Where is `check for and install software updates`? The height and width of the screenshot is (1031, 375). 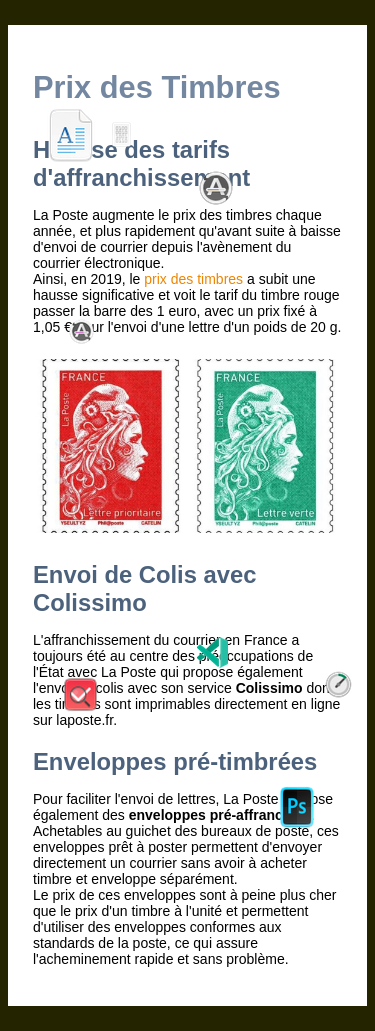 check for and install software updates is located at coordinates (81, 331).